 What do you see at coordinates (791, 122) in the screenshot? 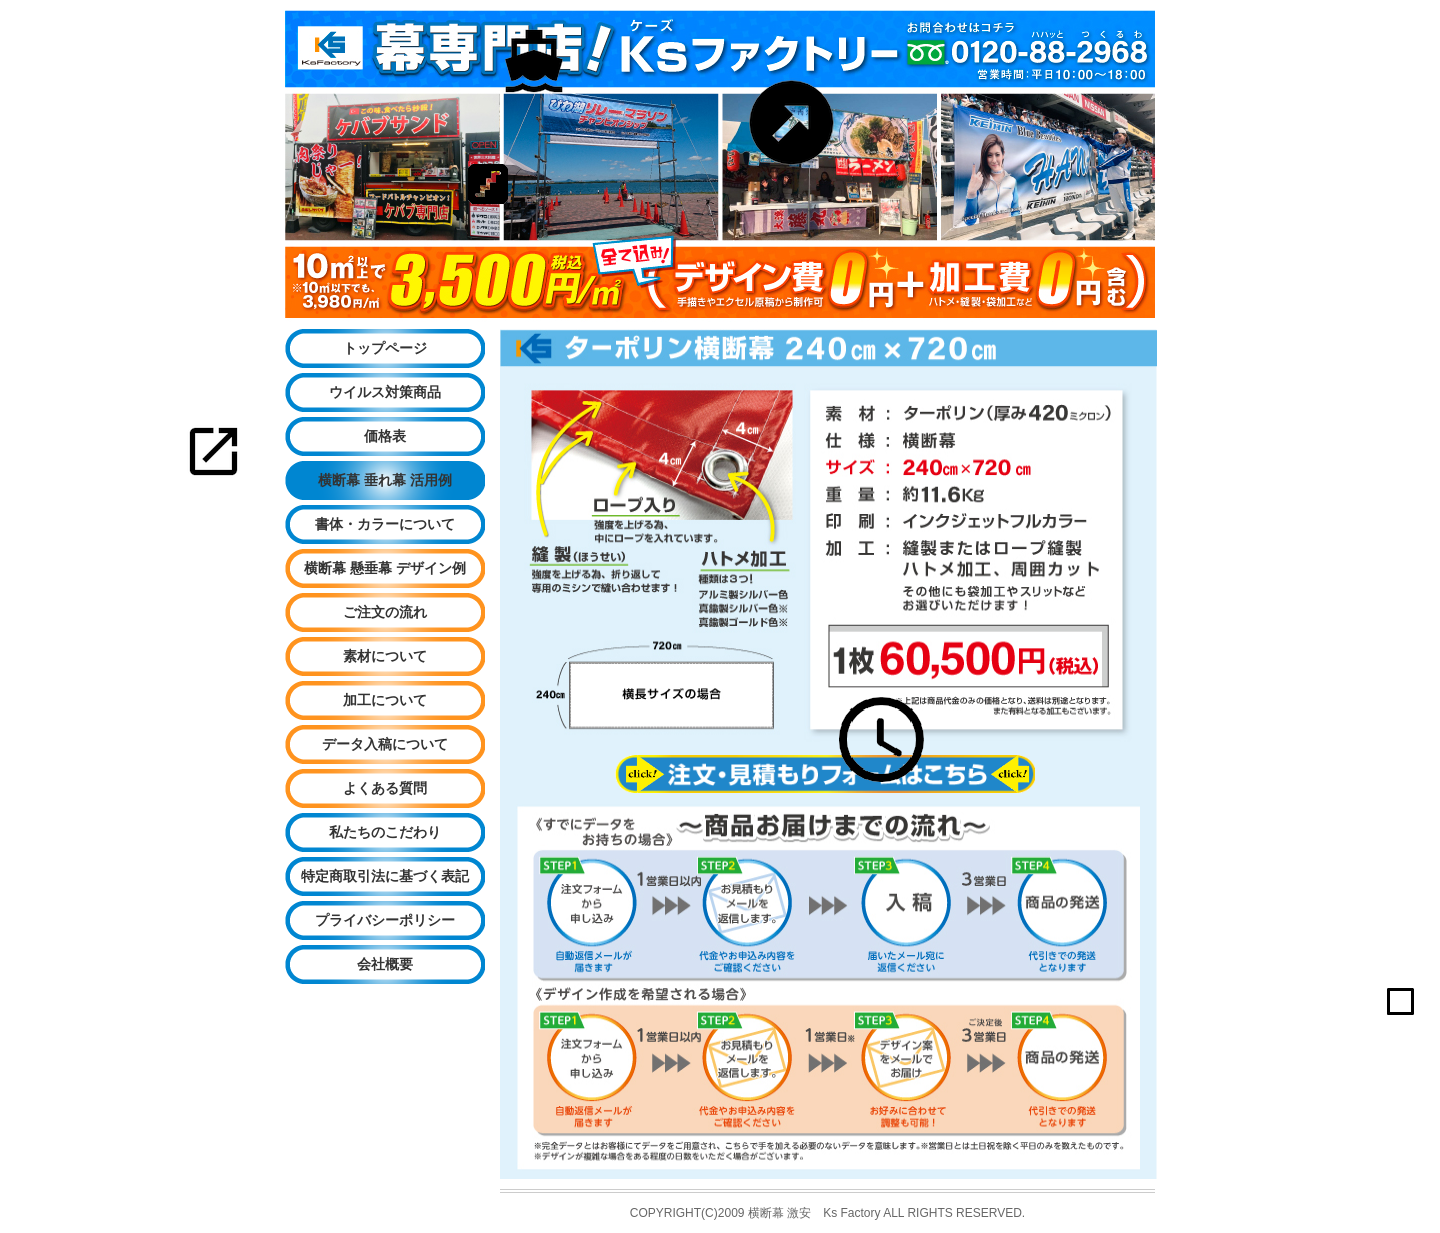
I see `open link in new tab or window` at bounding box center [791, 122].